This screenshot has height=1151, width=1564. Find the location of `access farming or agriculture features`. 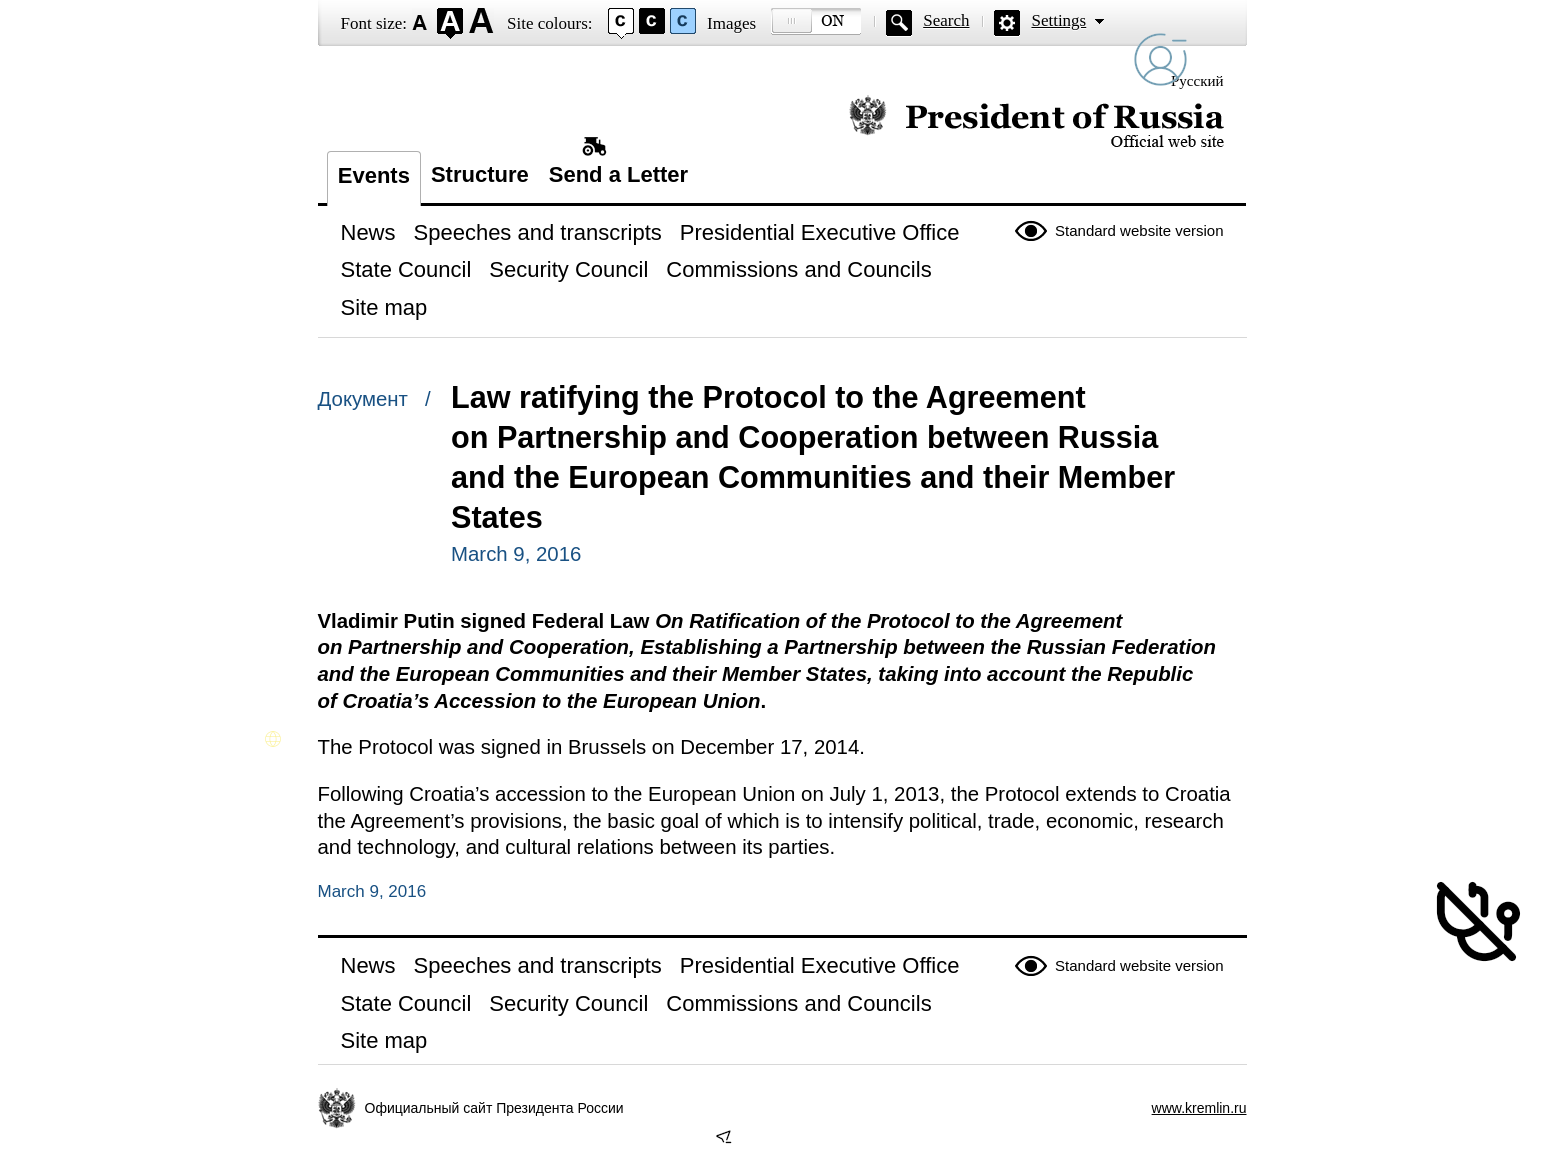

access farming or agriculture features is located at coordinates (594, 146).